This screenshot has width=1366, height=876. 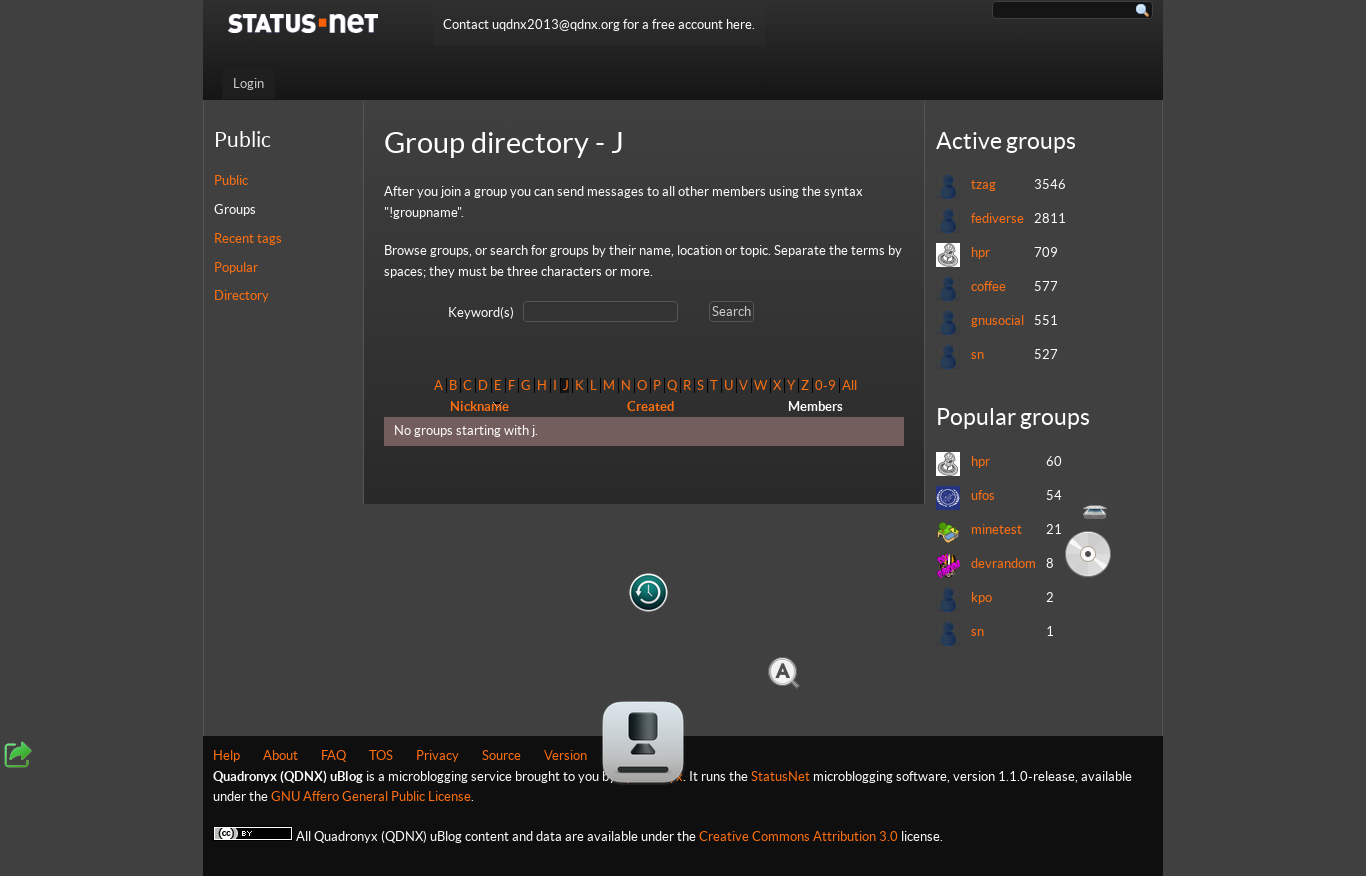 I want to click on share this item with others, so click(x=17, y=754).